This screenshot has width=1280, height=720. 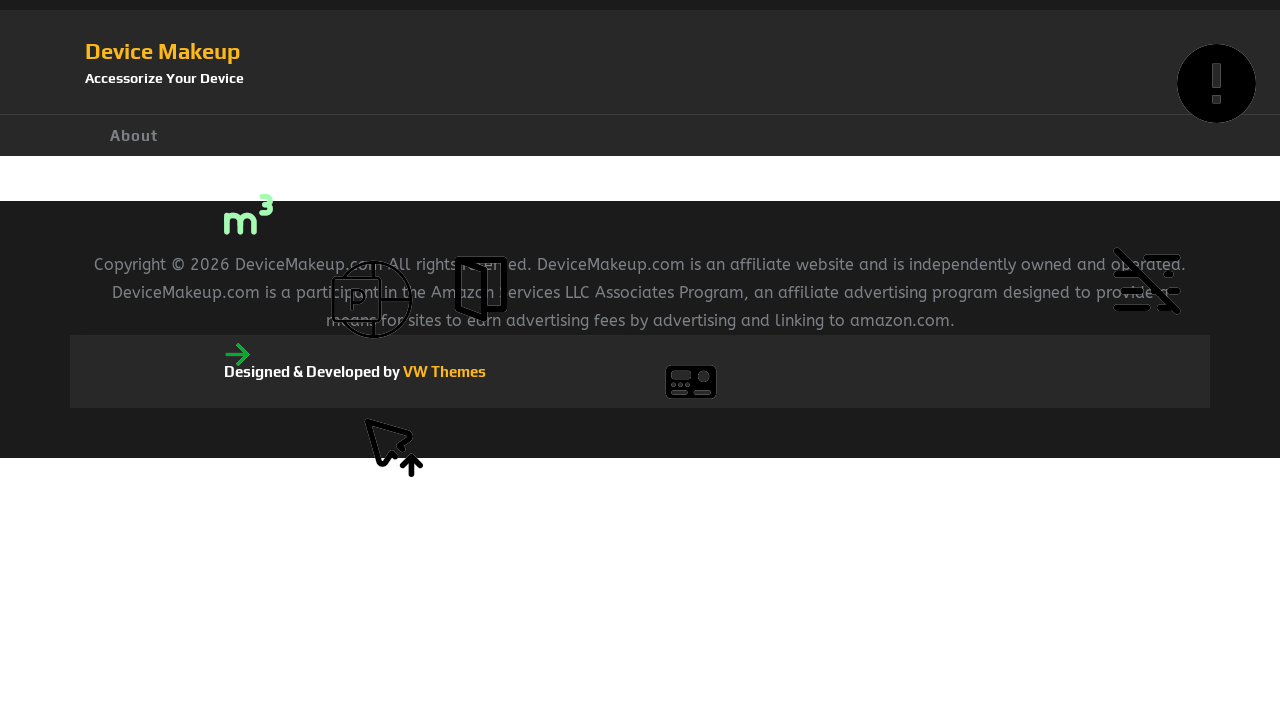 What do you see at coordinates (237, 354) in the screenshot?
I see `navigate to the next item or screen` at bounding box center [237, 354].